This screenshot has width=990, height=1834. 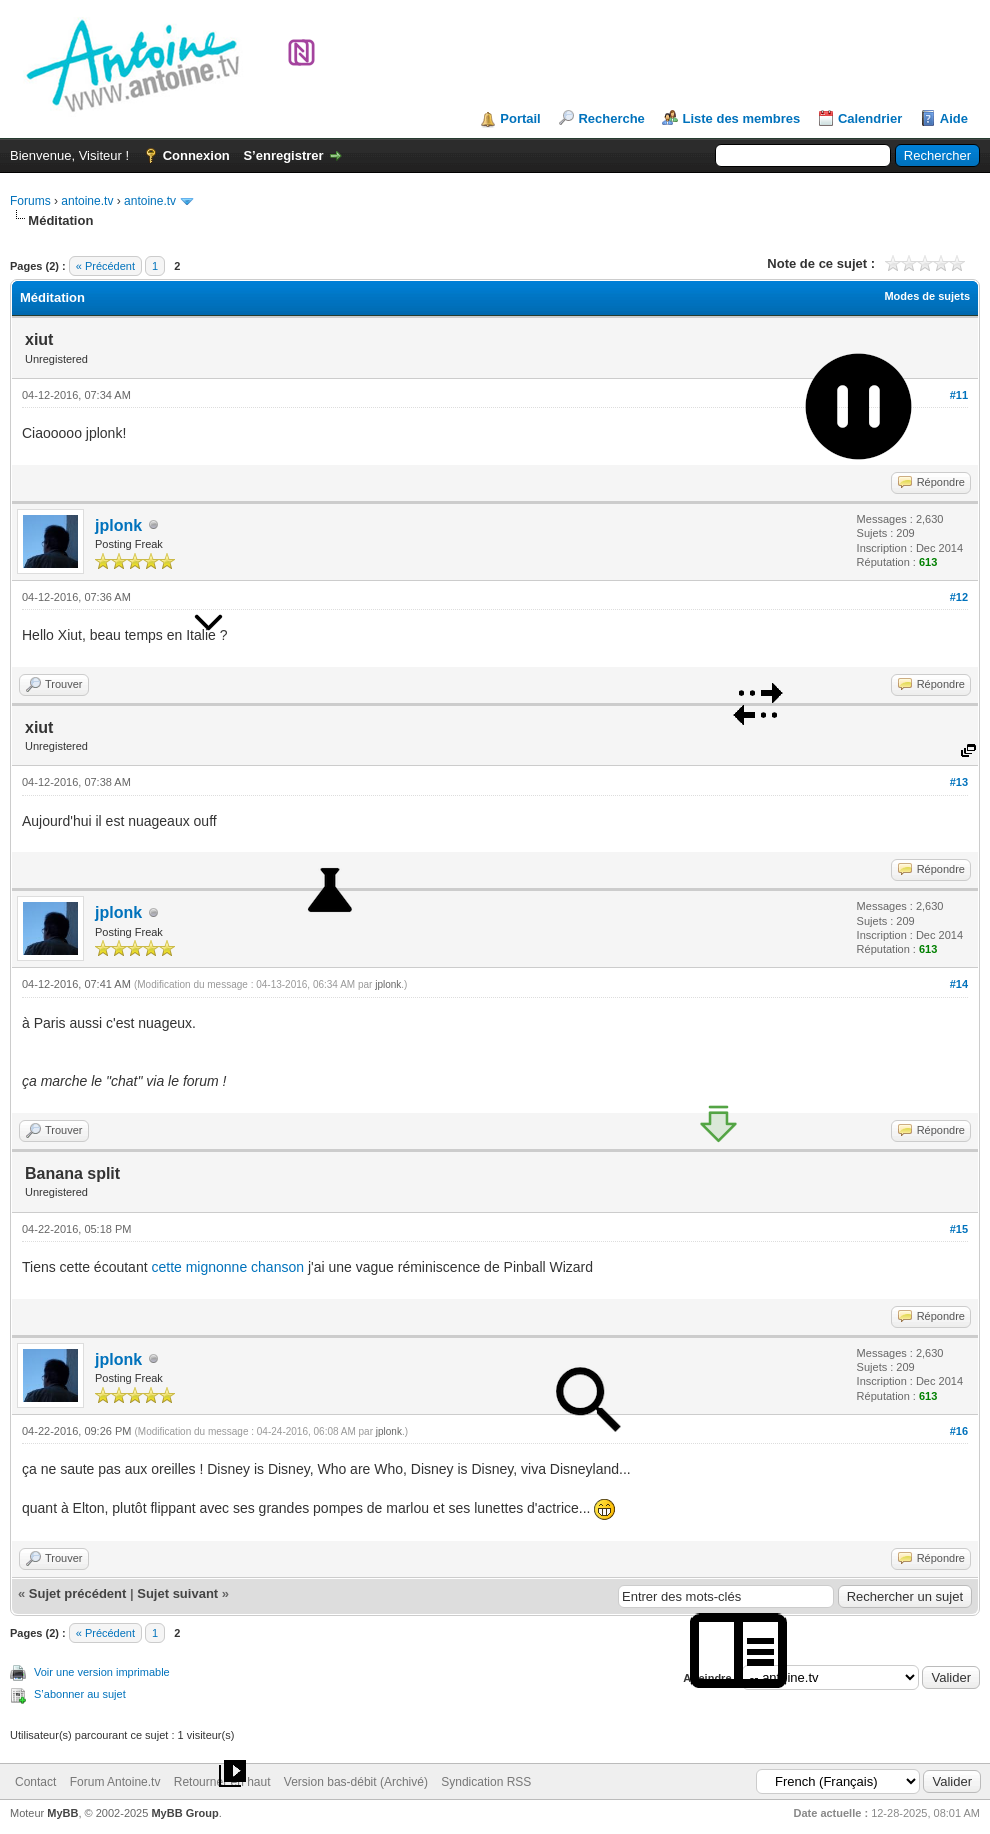 What do you see at coordinates (968, 750) in the screenshot?
I see `view dynamic or stacked content feed` at bounding box center [968, 750].